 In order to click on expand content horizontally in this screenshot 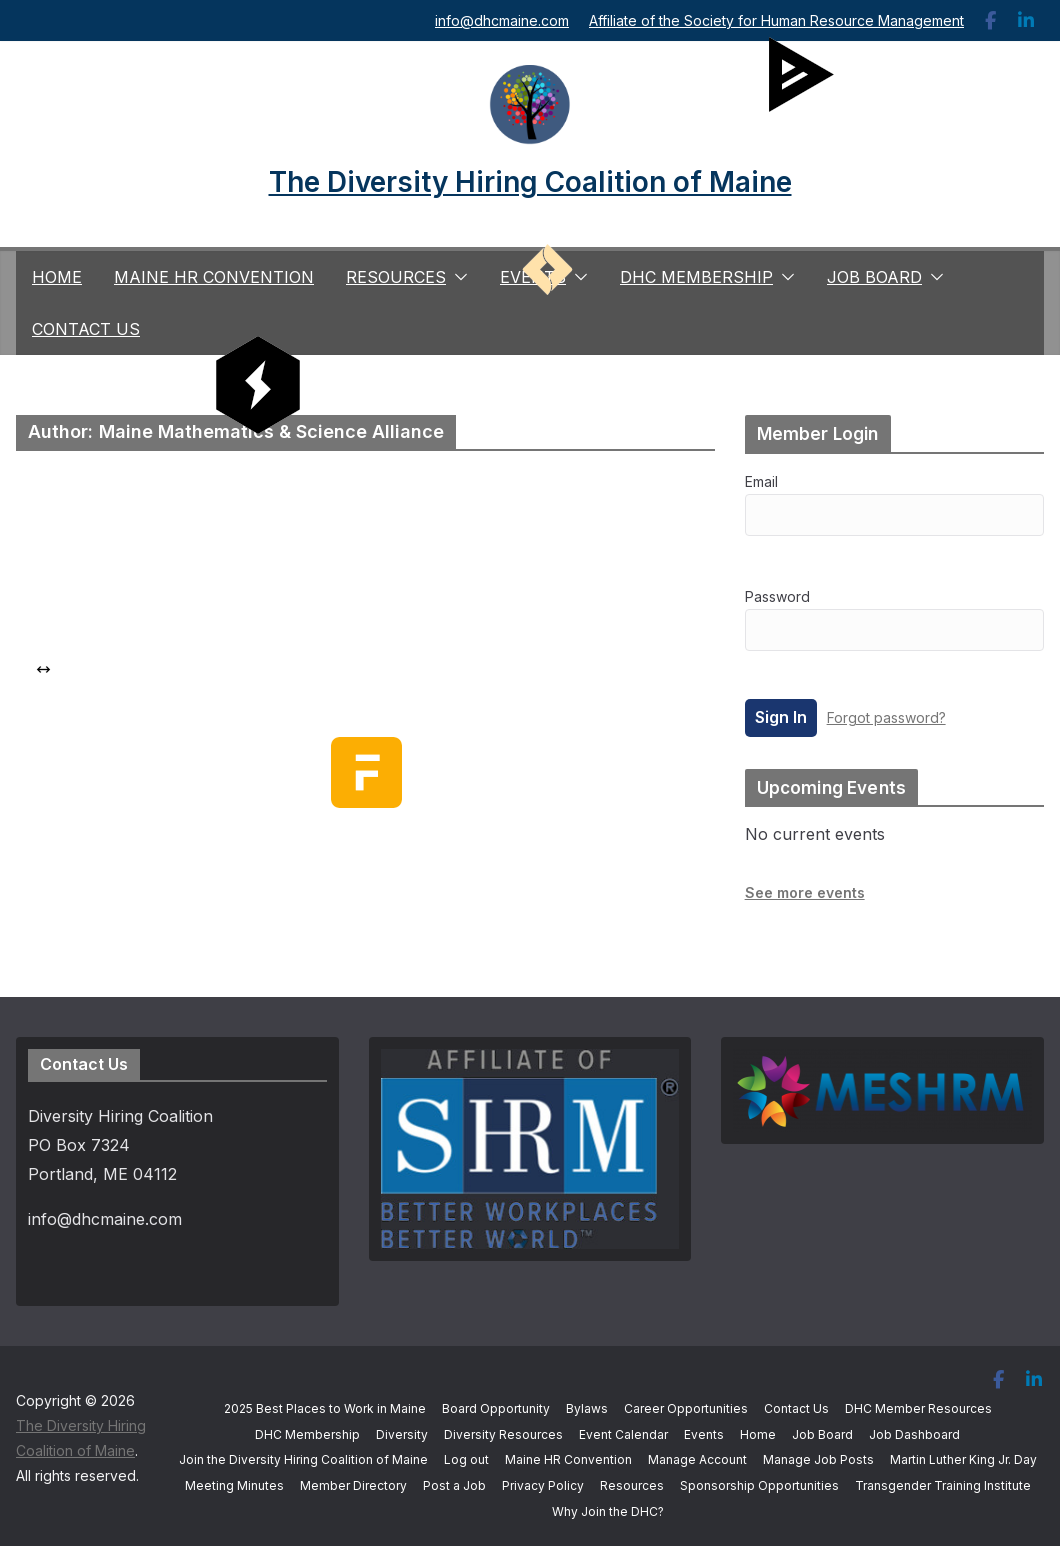, I will do `click(43, 669)`.